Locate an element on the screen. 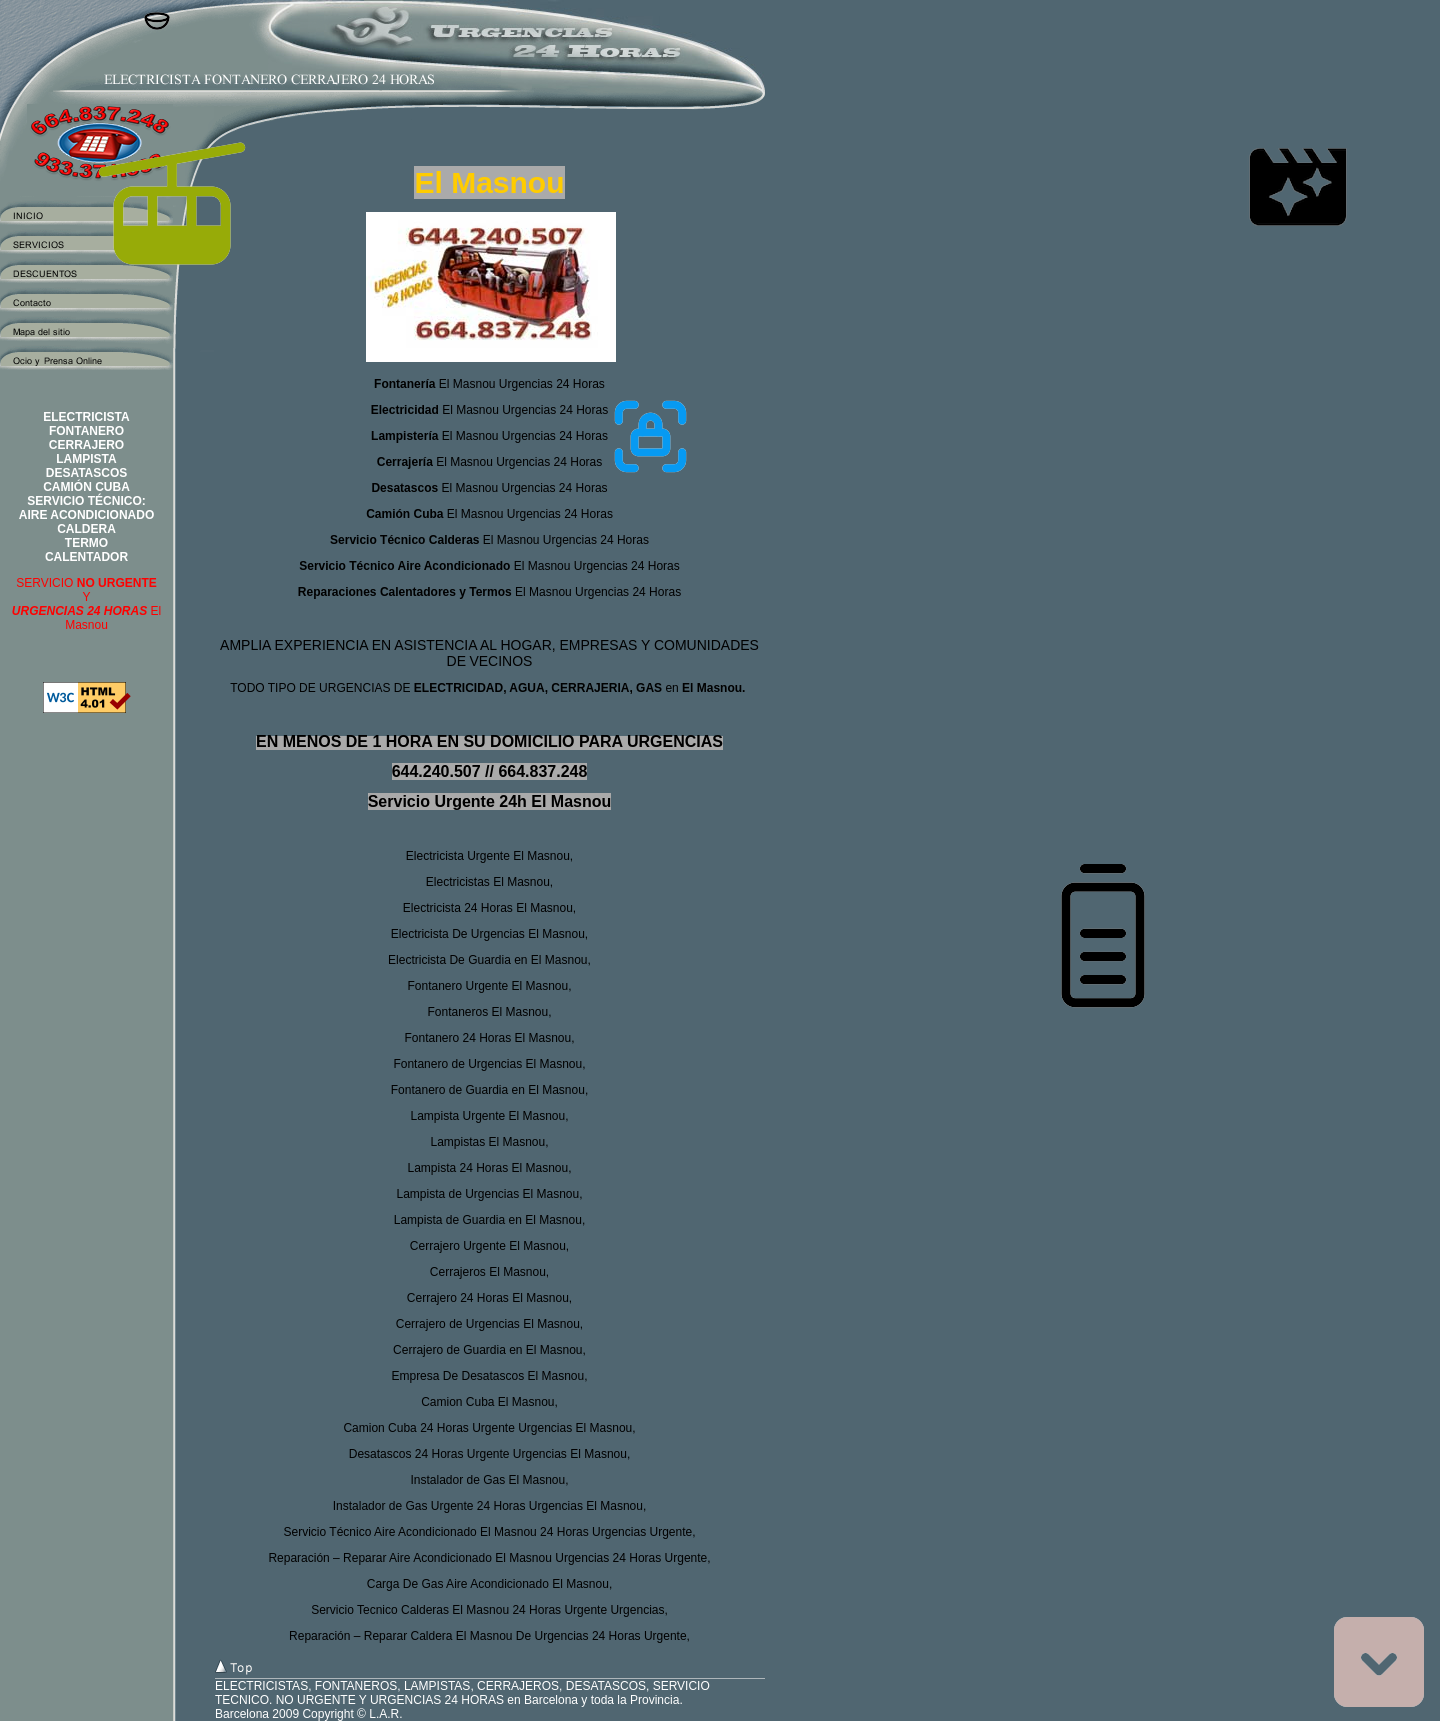  access cable car or gondola transit options is located at coordinates (172, 206).